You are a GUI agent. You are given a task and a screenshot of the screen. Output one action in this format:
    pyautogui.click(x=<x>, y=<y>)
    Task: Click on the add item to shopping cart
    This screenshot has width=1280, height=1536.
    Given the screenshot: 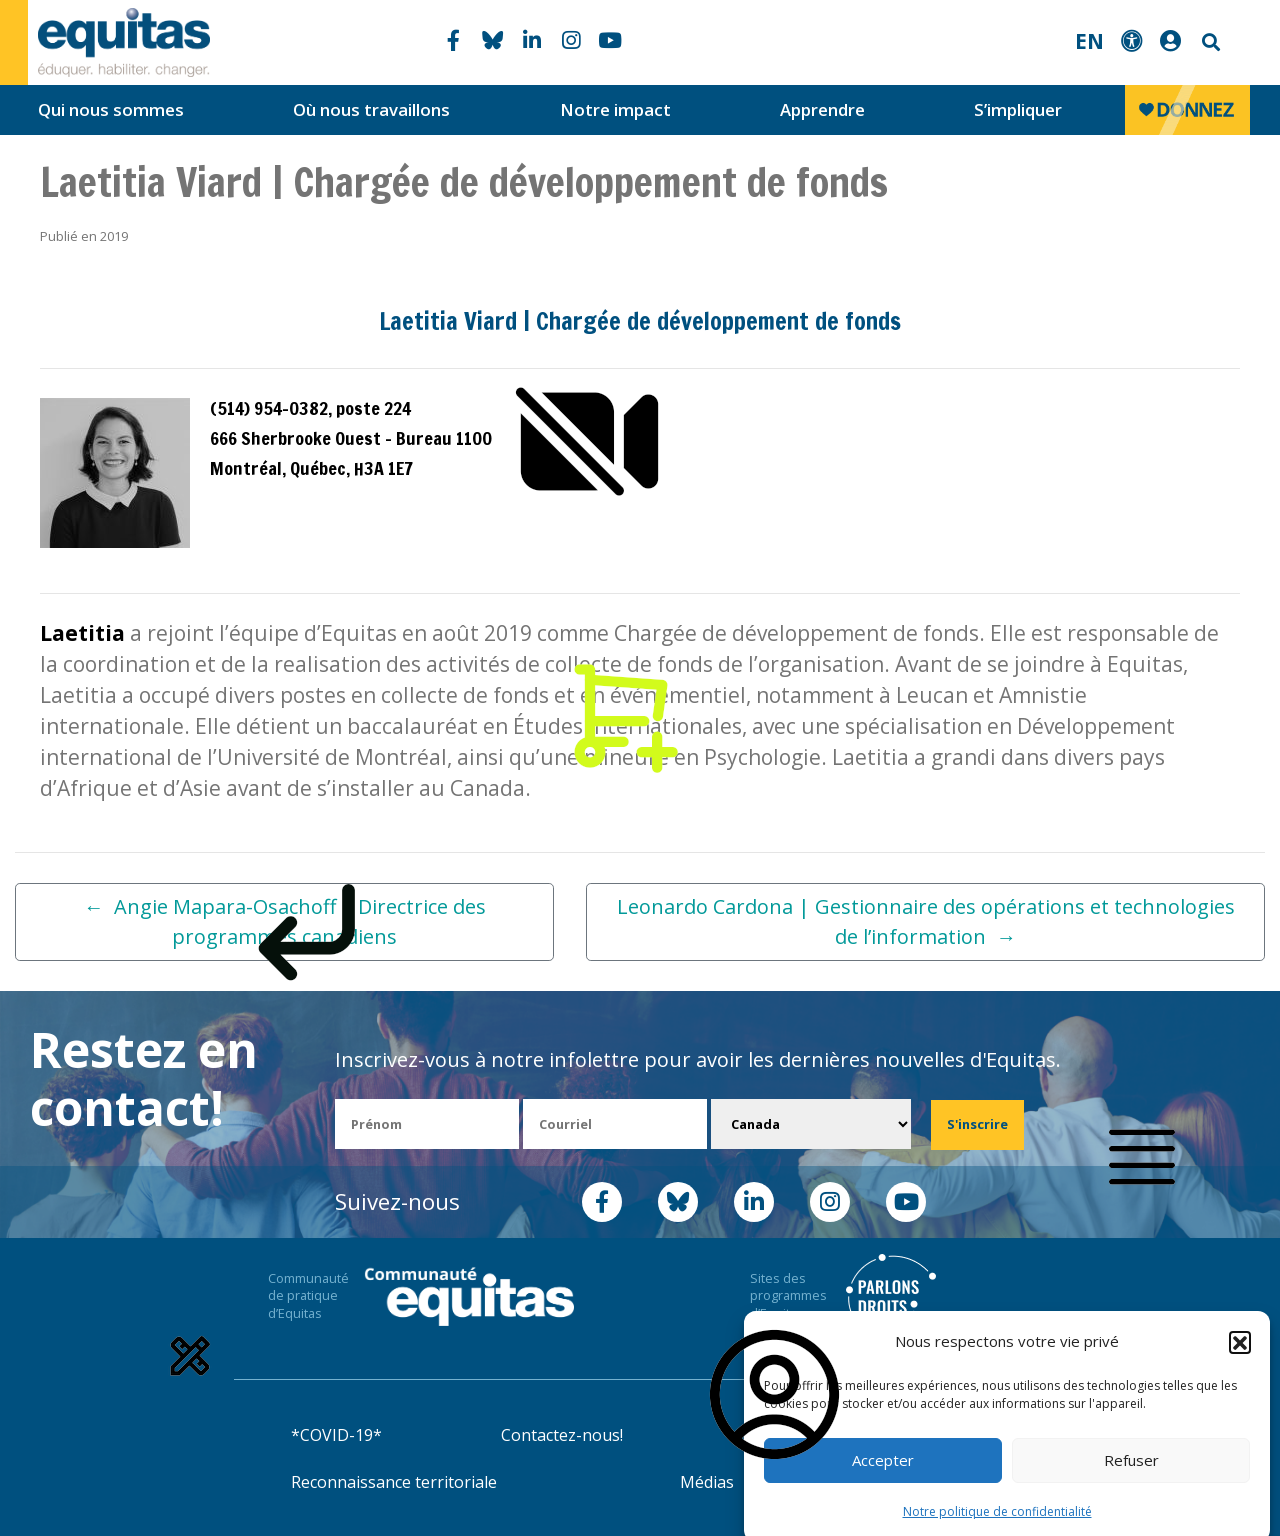 What is the action you would take?
    pyautogui.click(x=621, y=716)
    